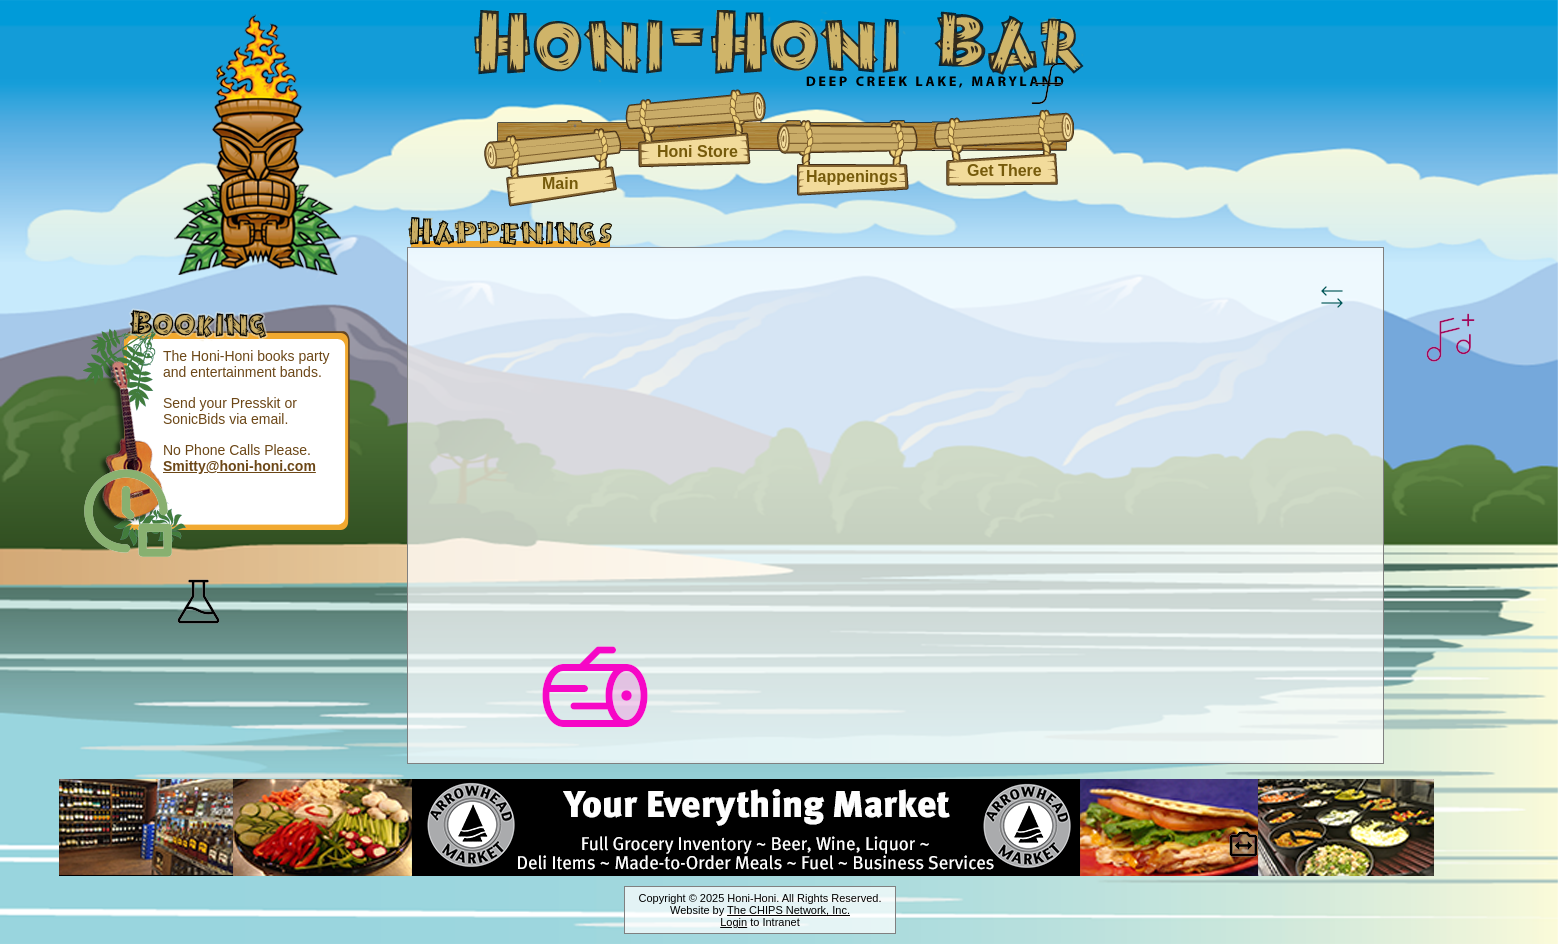 The height and width of the screenshot is (944, 1558). Describe the element at coordinates (1332, 297) in the screenshot. I see `swap or exchange items` at that location.